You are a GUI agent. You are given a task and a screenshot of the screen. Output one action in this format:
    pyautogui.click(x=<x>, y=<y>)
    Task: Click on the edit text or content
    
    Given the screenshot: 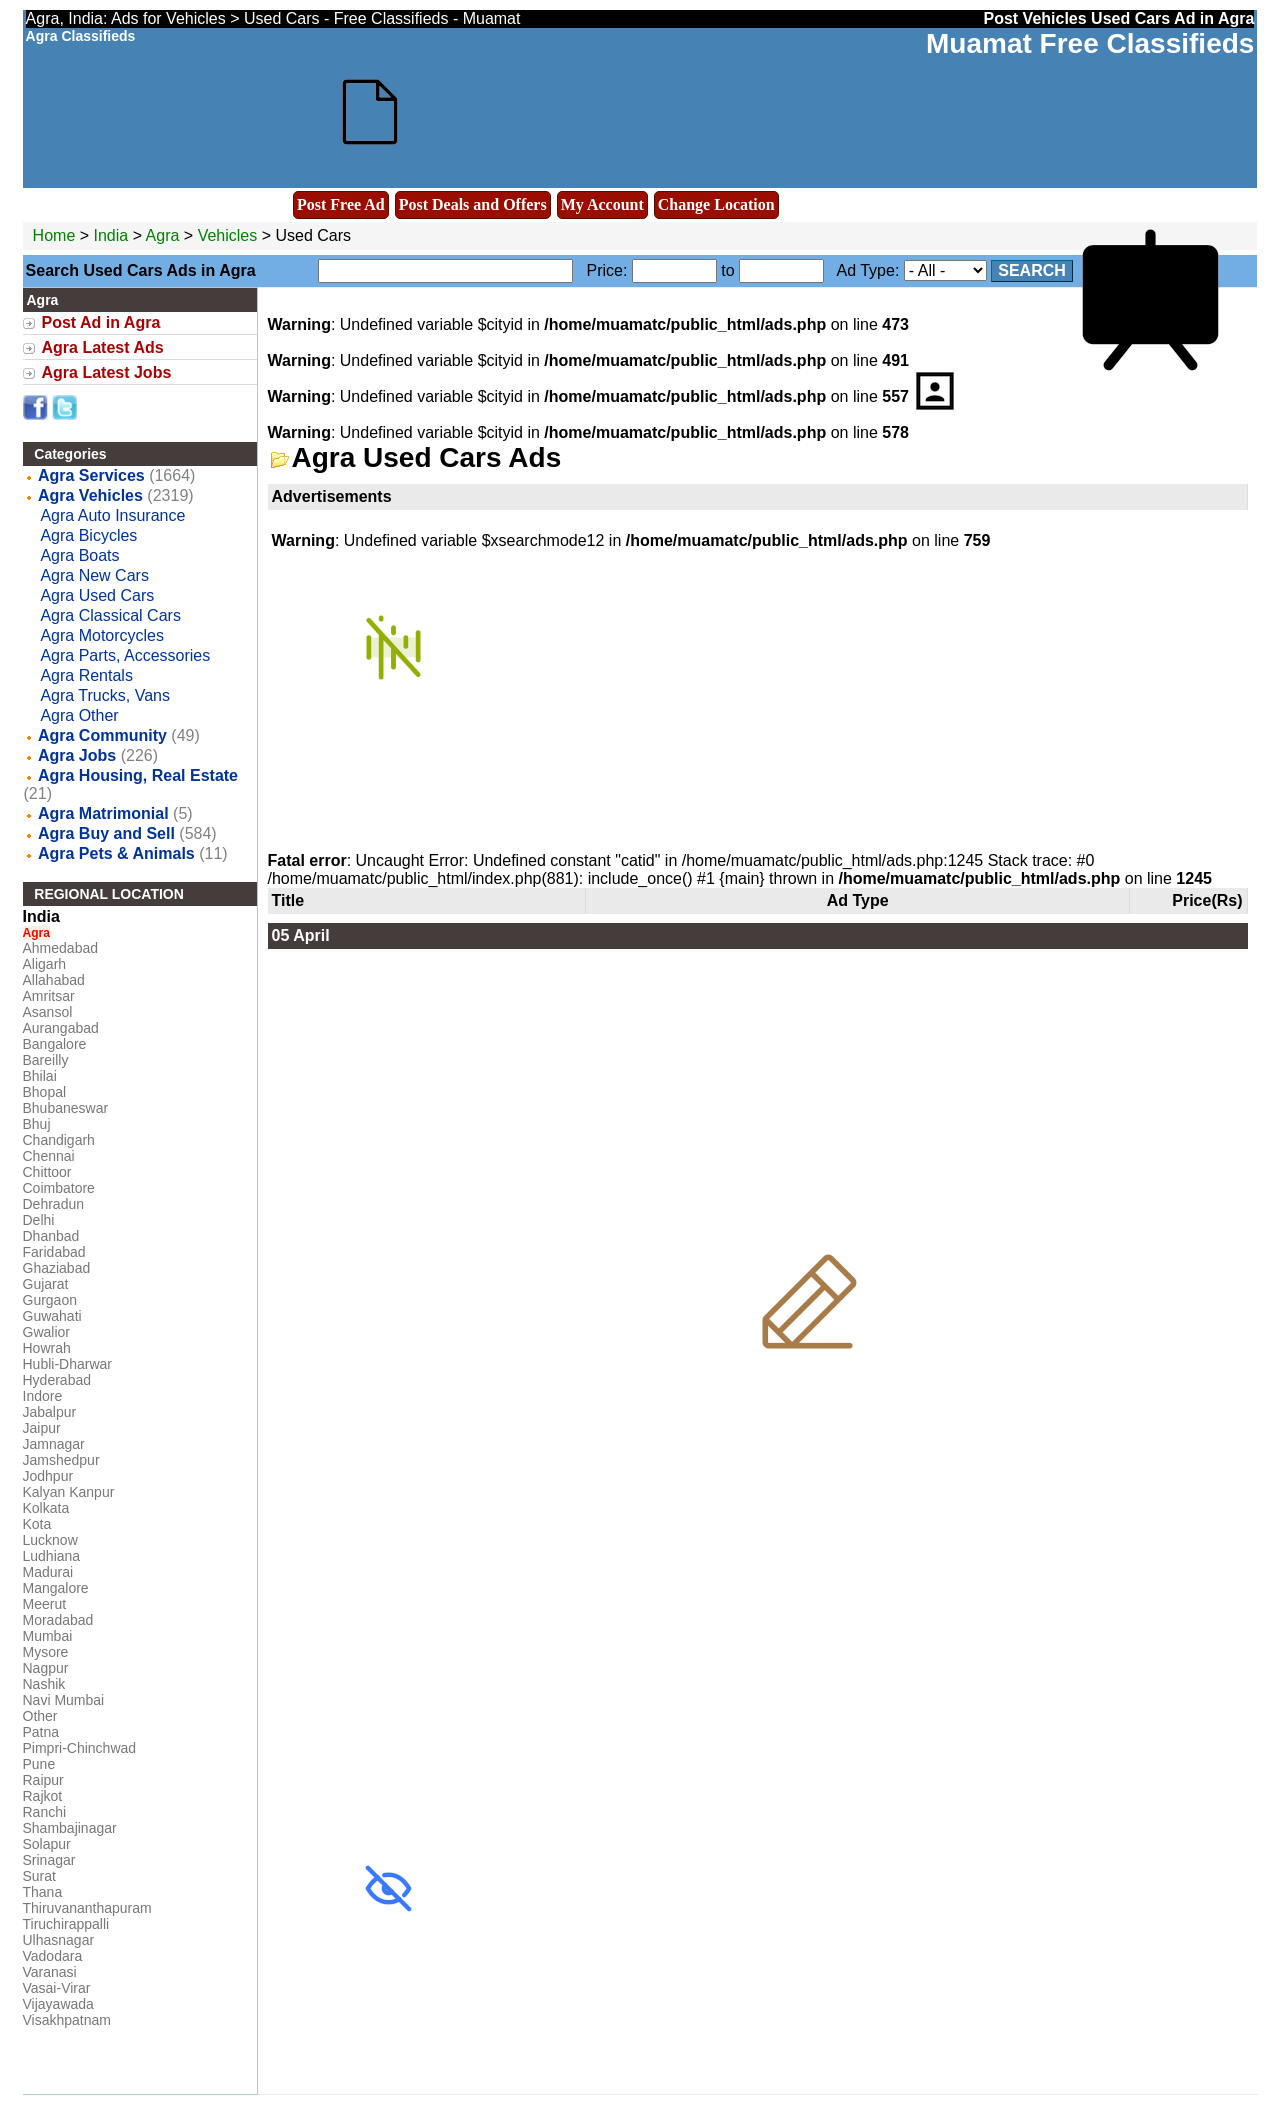 What is the action you would take?
    pyautogui.click(x=807, y=1303)
    